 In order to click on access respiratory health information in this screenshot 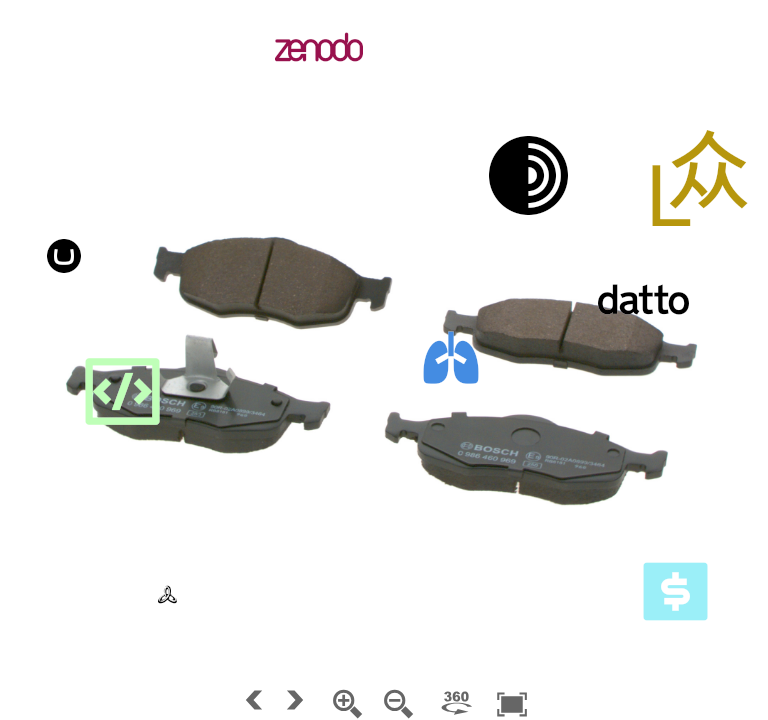, I will do `click(451, 359)`.